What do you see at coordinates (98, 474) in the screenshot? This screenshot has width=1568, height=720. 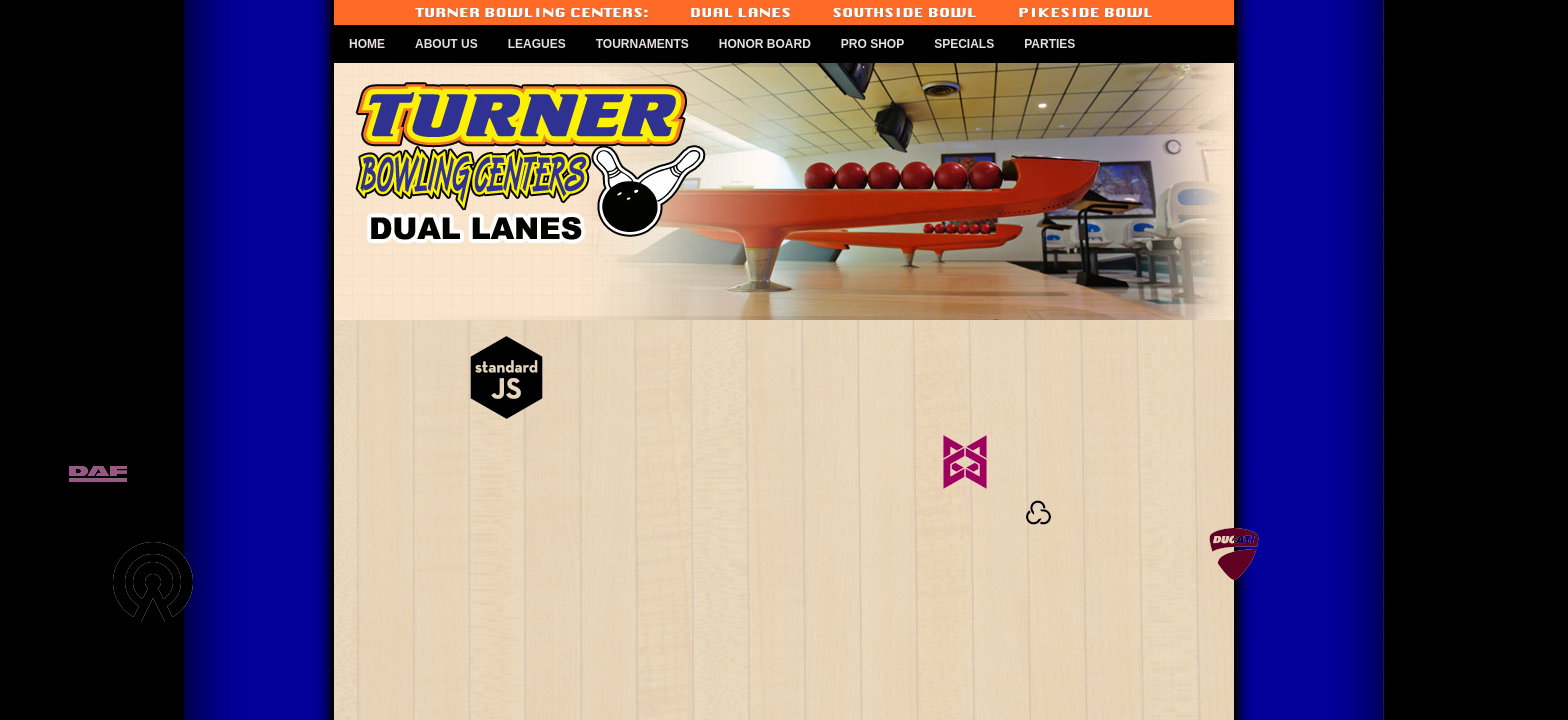 I see `DAF Trucks company logo` at bounding box center [98, 474].